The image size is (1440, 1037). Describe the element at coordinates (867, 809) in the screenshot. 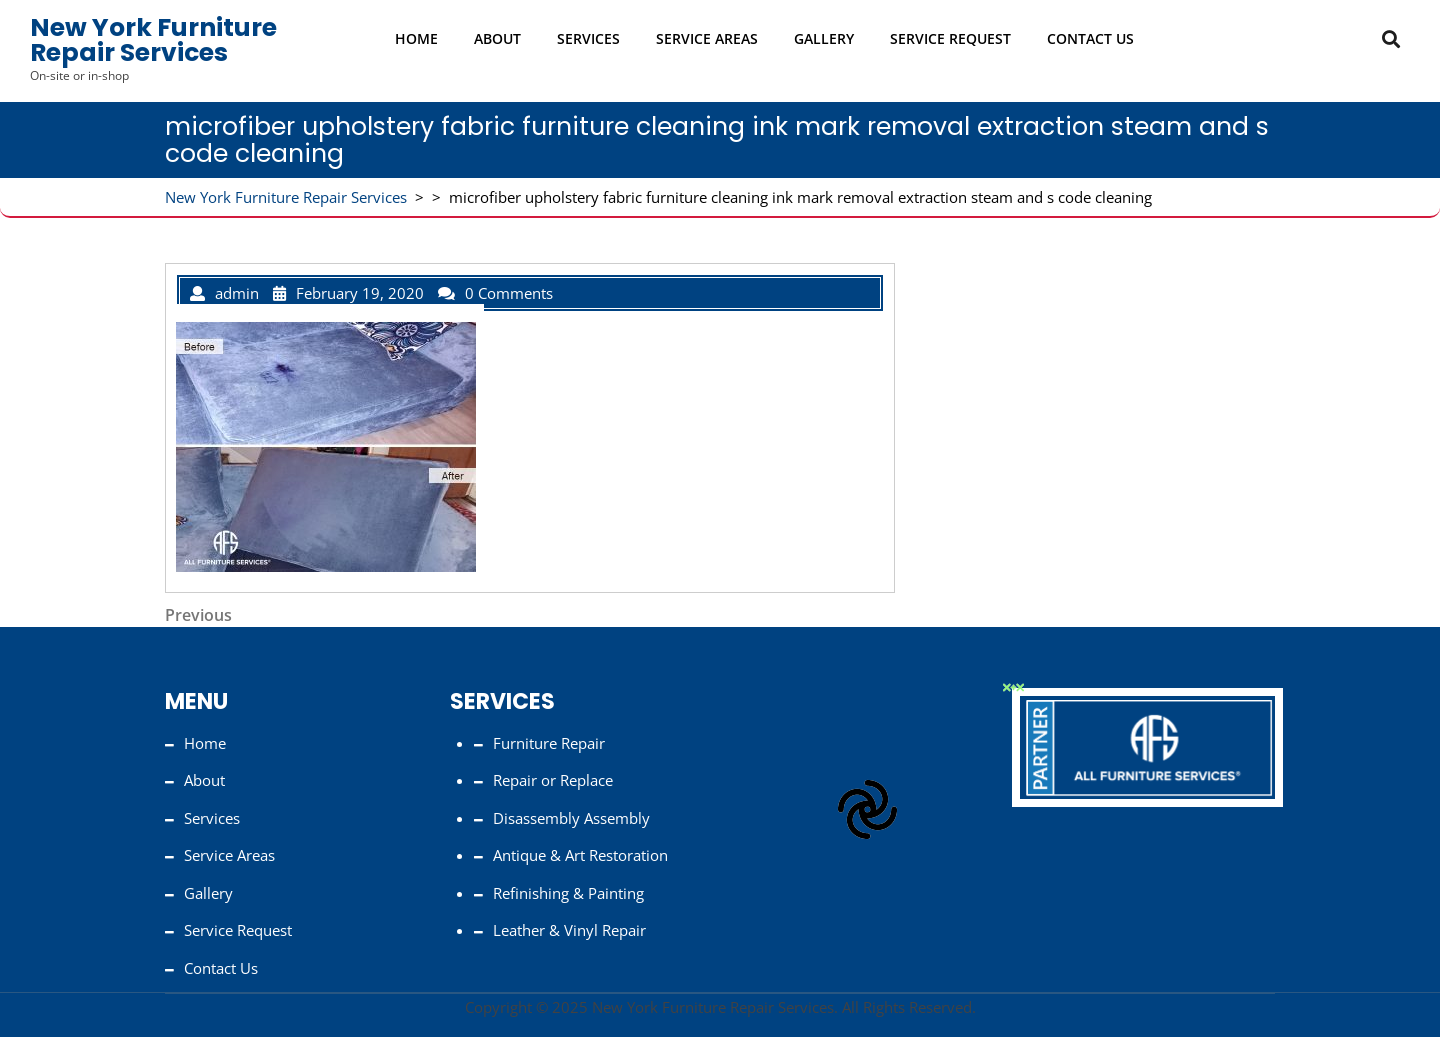

I see `loading or processing content` at that location.